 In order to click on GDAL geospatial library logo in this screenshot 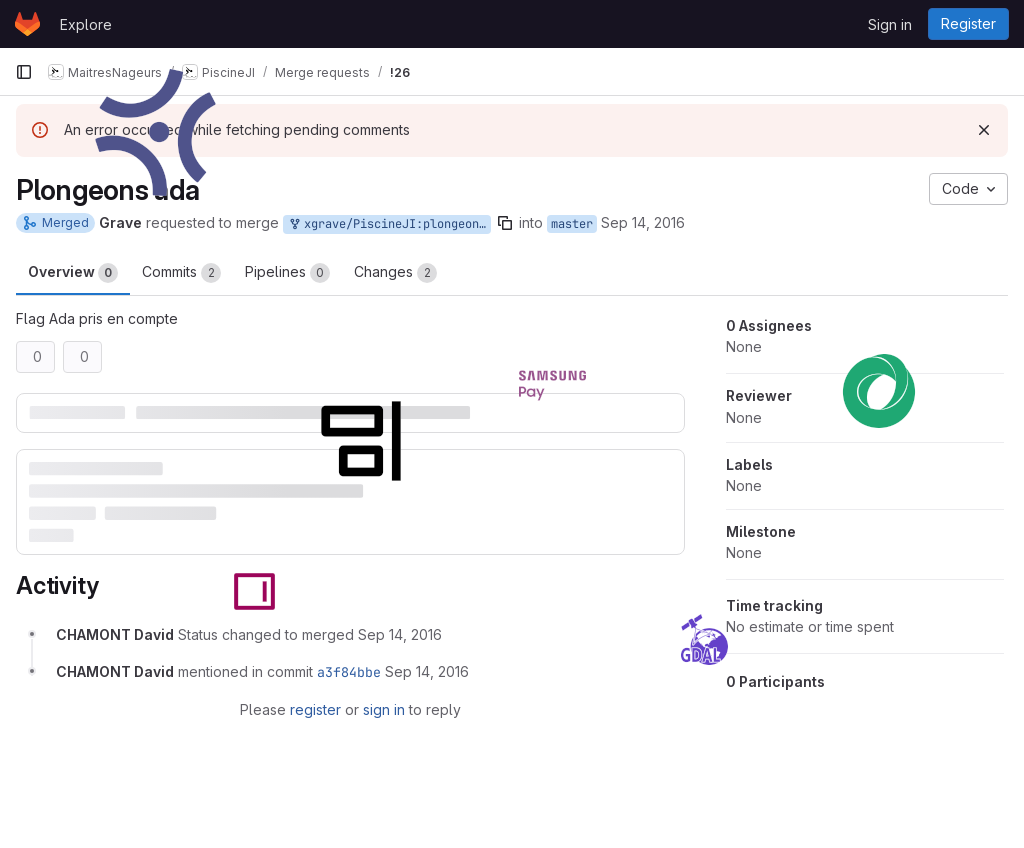, I will do `click(704, 639)`.